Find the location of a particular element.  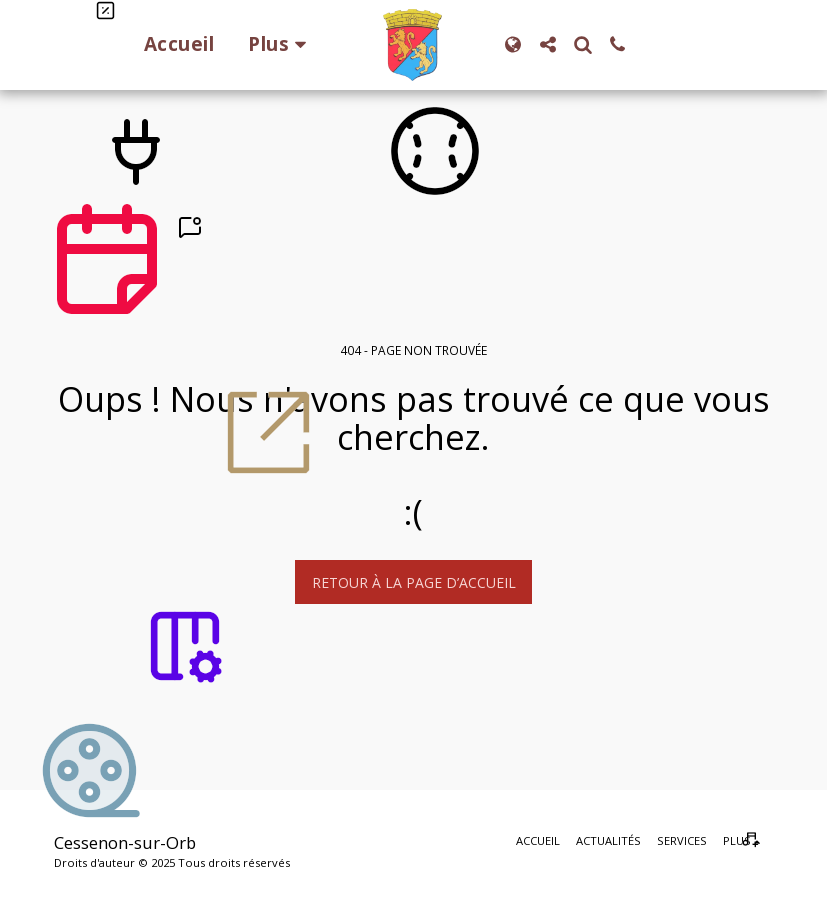

add a new song to your library is located at coordinates (750, 839).